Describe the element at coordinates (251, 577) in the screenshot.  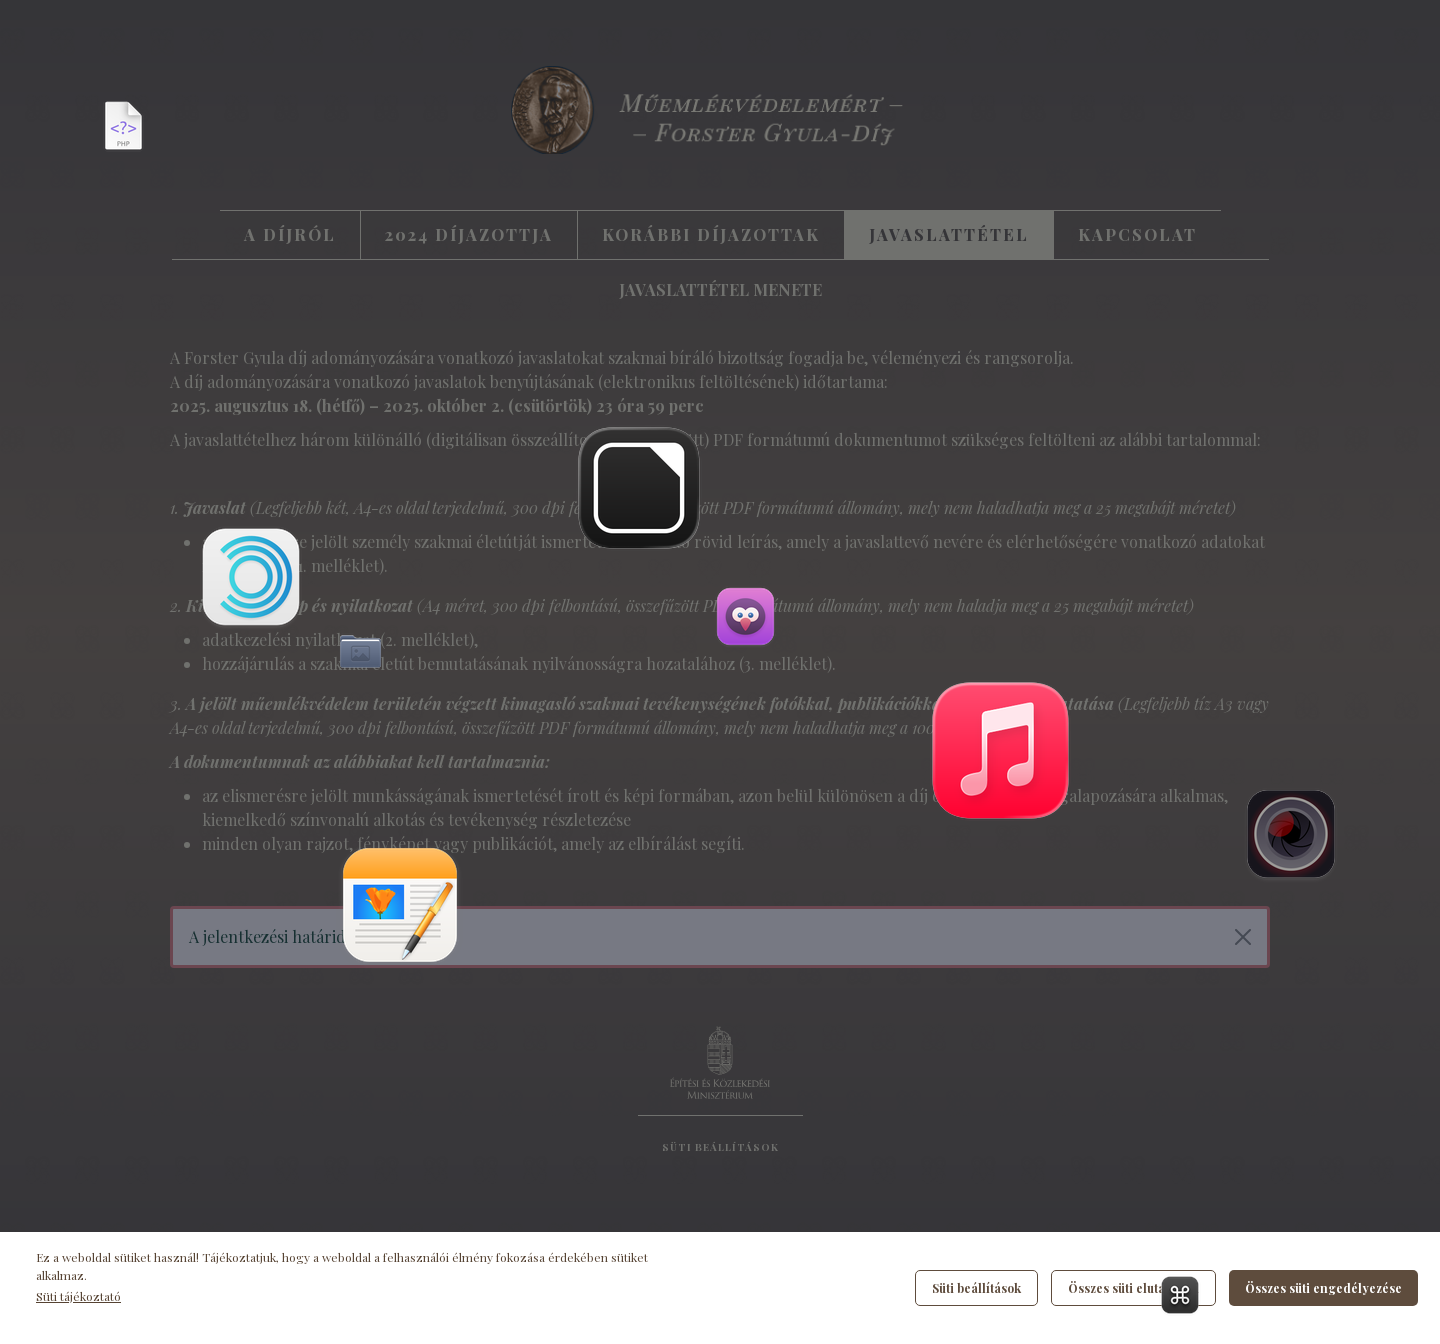
I see `open alvr virtual reality streaming app` at that location.